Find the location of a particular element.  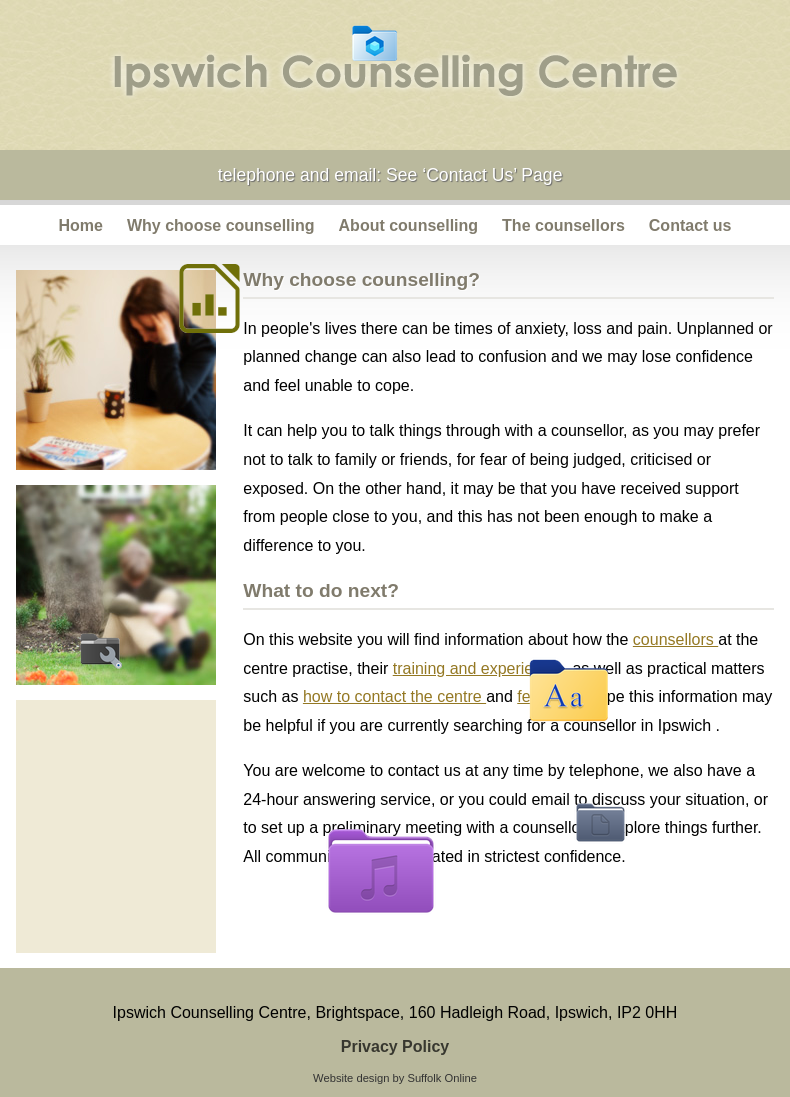

open fonts folder is located at coordinates (568, 692).